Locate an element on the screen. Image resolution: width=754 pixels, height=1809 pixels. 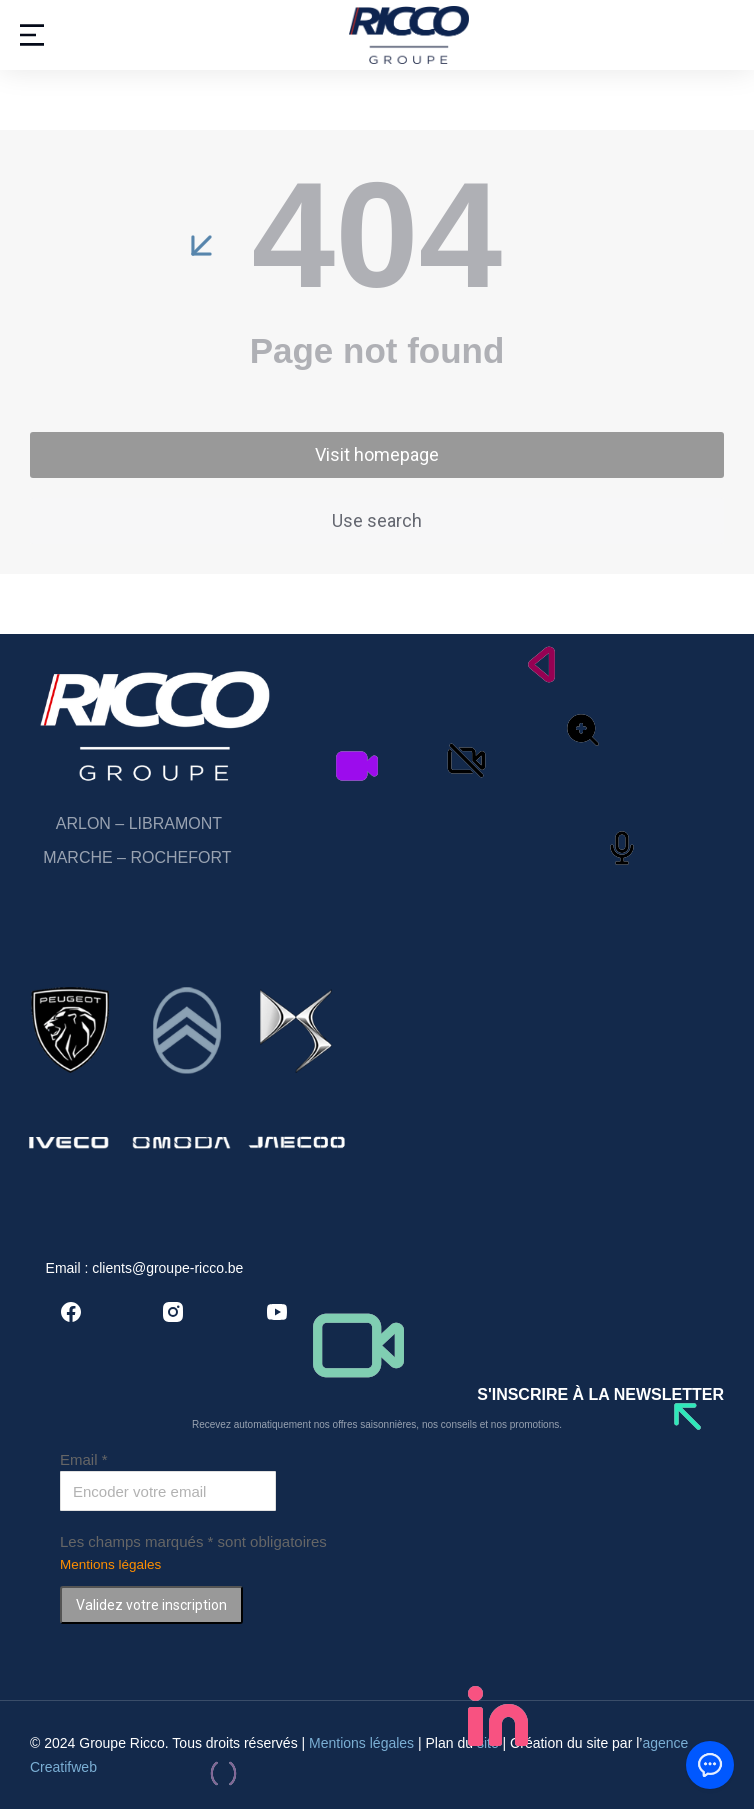
video camera is turned off is located at coordinates (466, 760).